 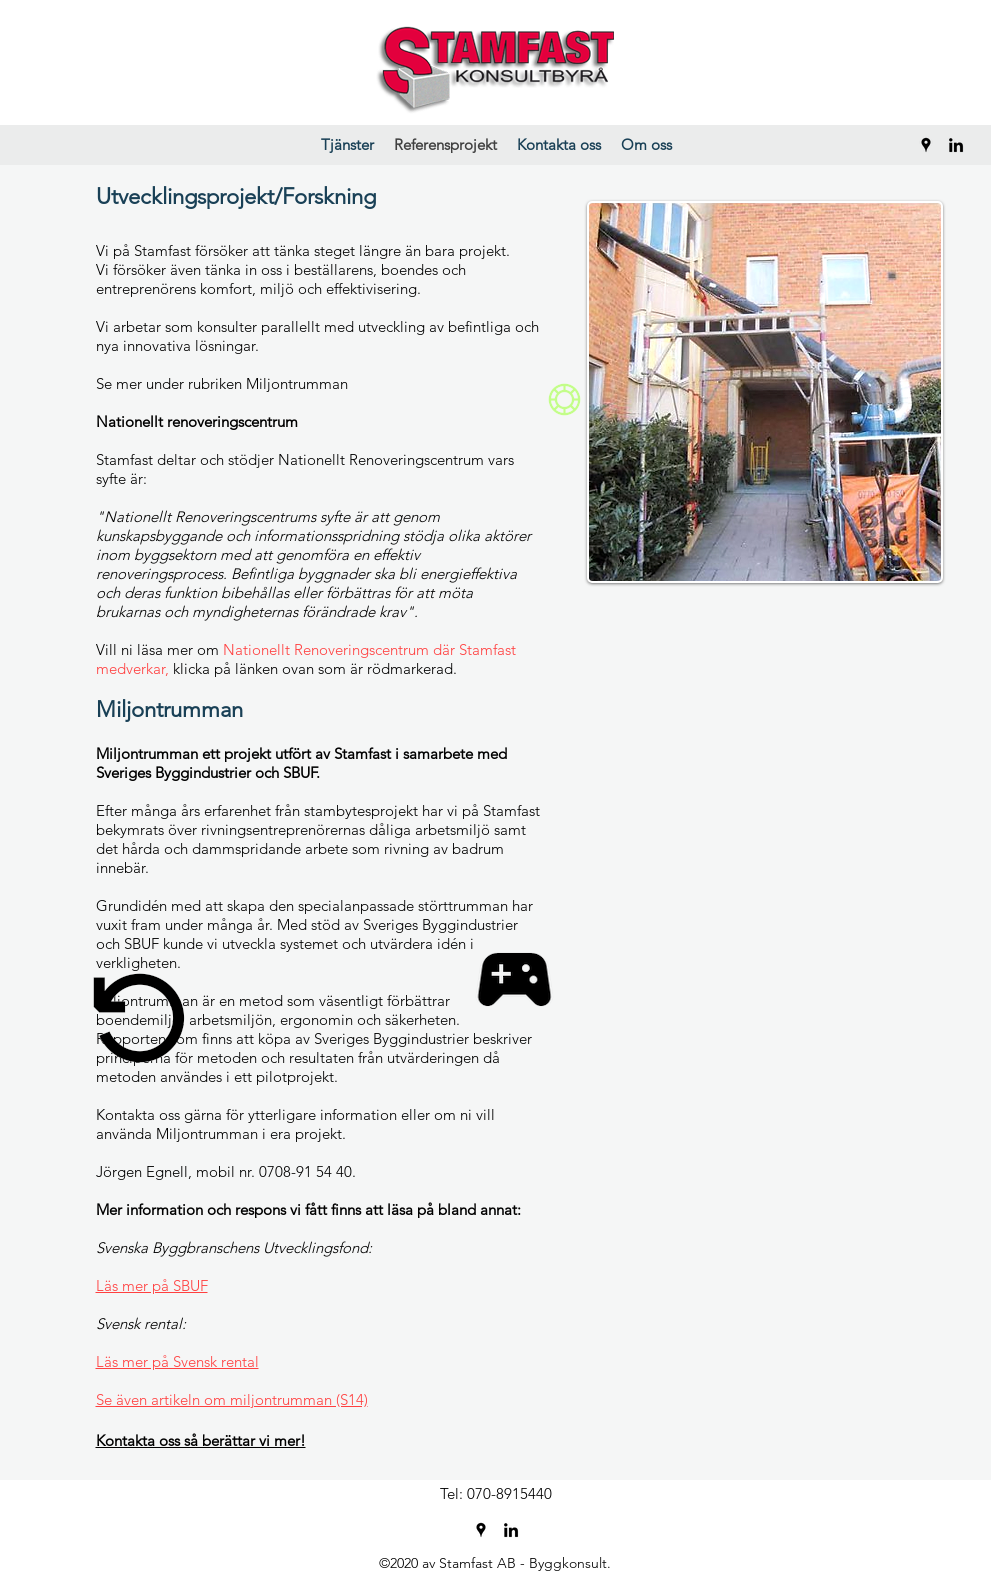 What do you see at coordinates (514, 979) in the screenshot?
I see `access gaming or esports features` at bounding box center [514, 979].